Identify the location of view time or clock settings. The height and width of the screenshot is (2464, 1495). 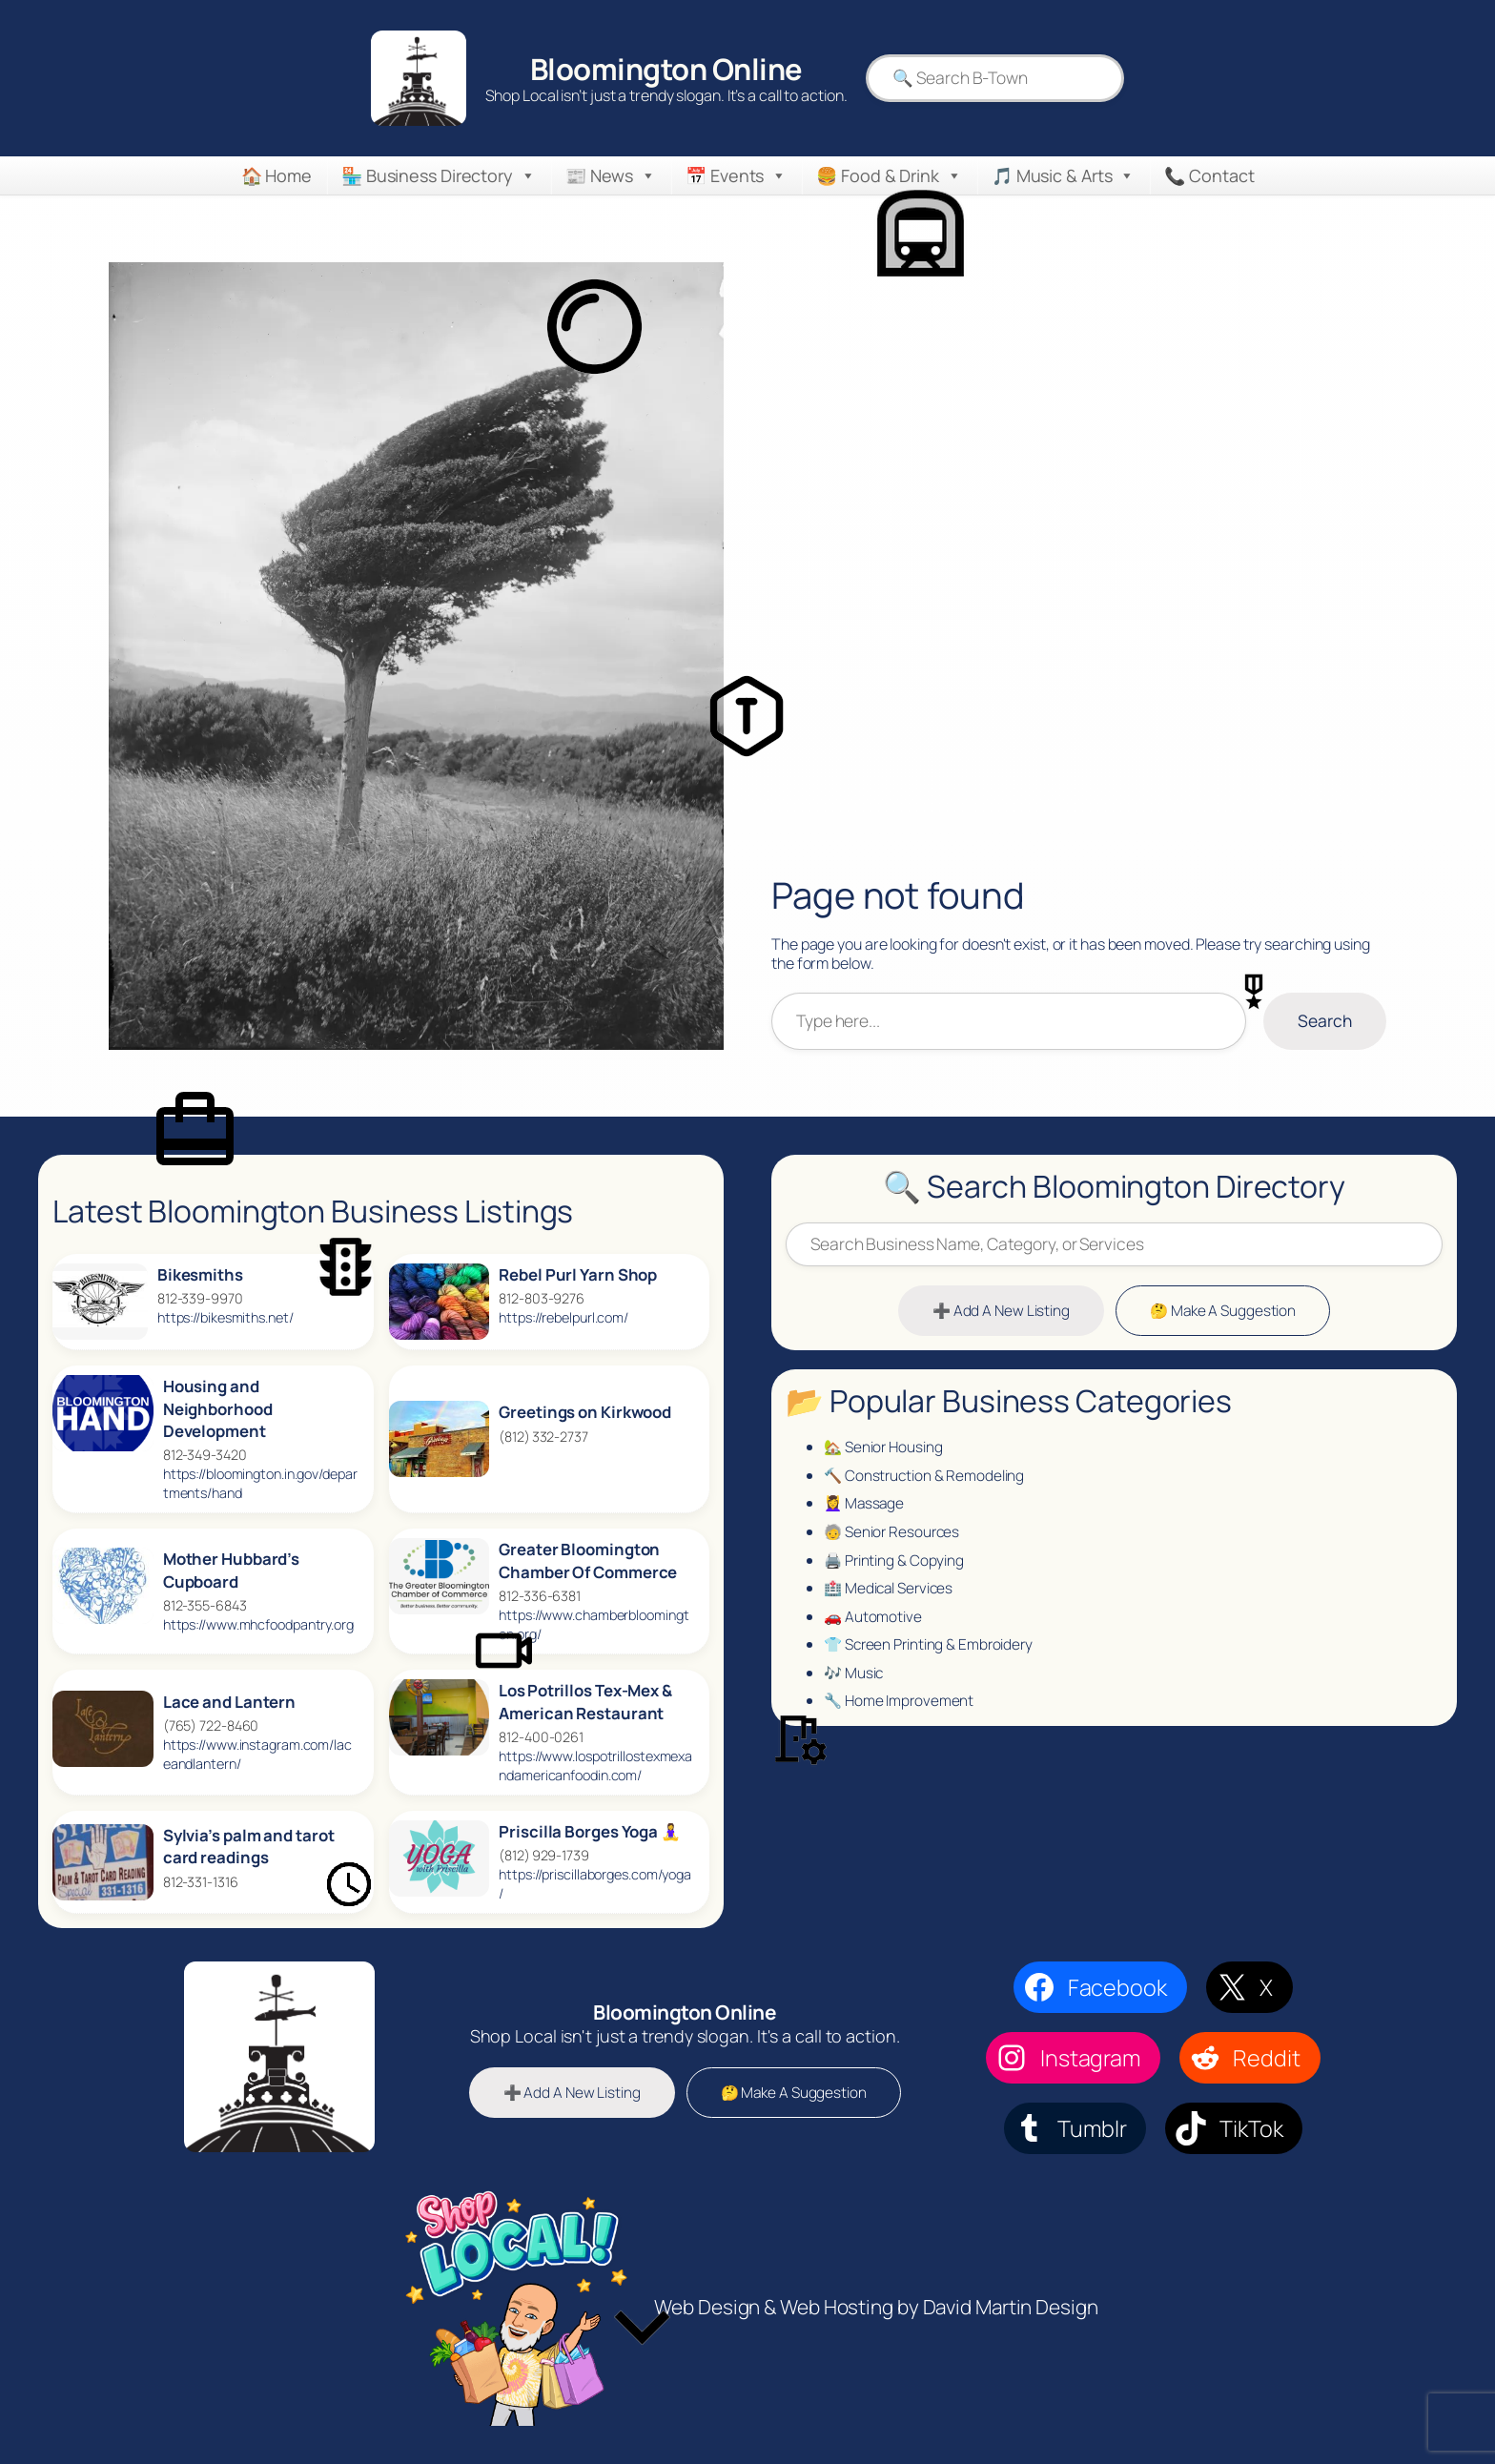
(349, 1884).